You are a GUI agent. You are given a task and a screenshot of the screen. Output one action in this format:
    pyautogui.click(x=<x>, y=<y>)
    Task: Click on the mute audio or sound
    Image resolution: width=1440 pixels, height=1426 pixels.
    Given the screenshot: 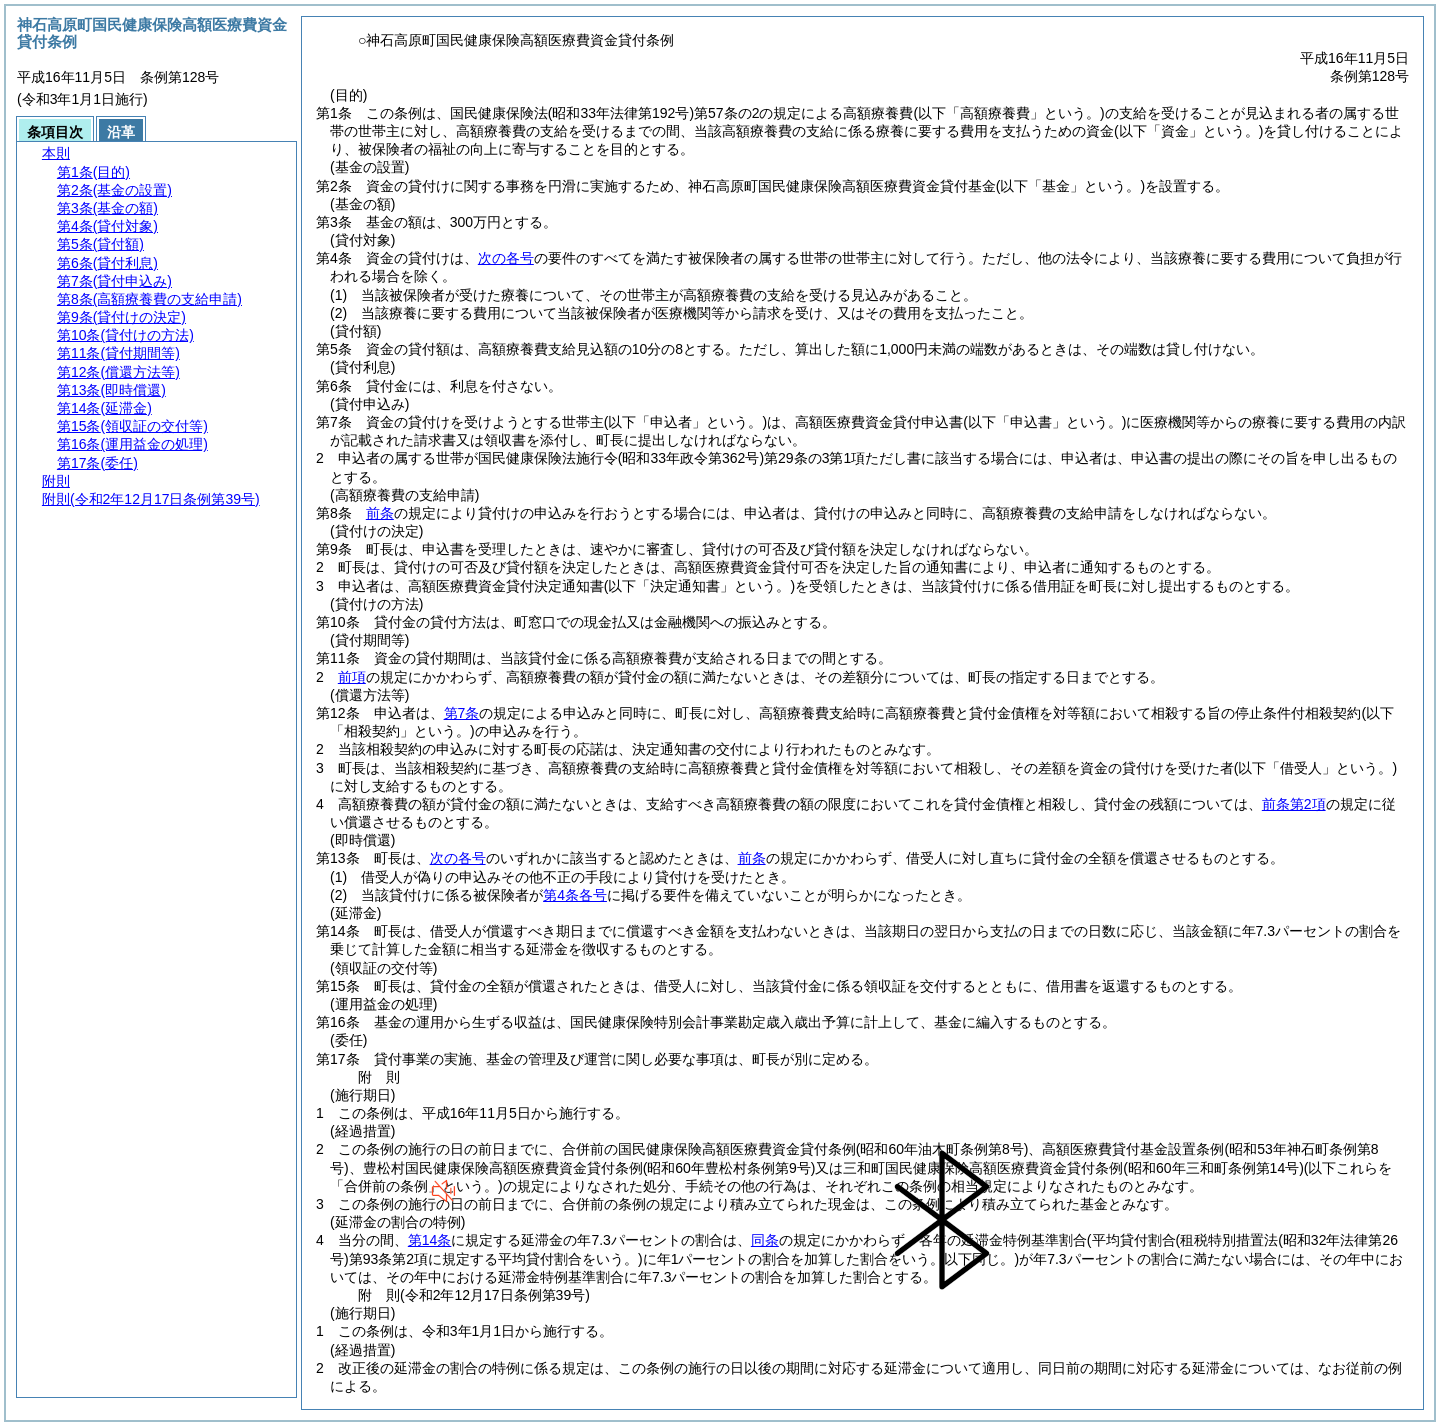 What is the action you would take?
    pyautogui.click(x=443, y=1191)
    